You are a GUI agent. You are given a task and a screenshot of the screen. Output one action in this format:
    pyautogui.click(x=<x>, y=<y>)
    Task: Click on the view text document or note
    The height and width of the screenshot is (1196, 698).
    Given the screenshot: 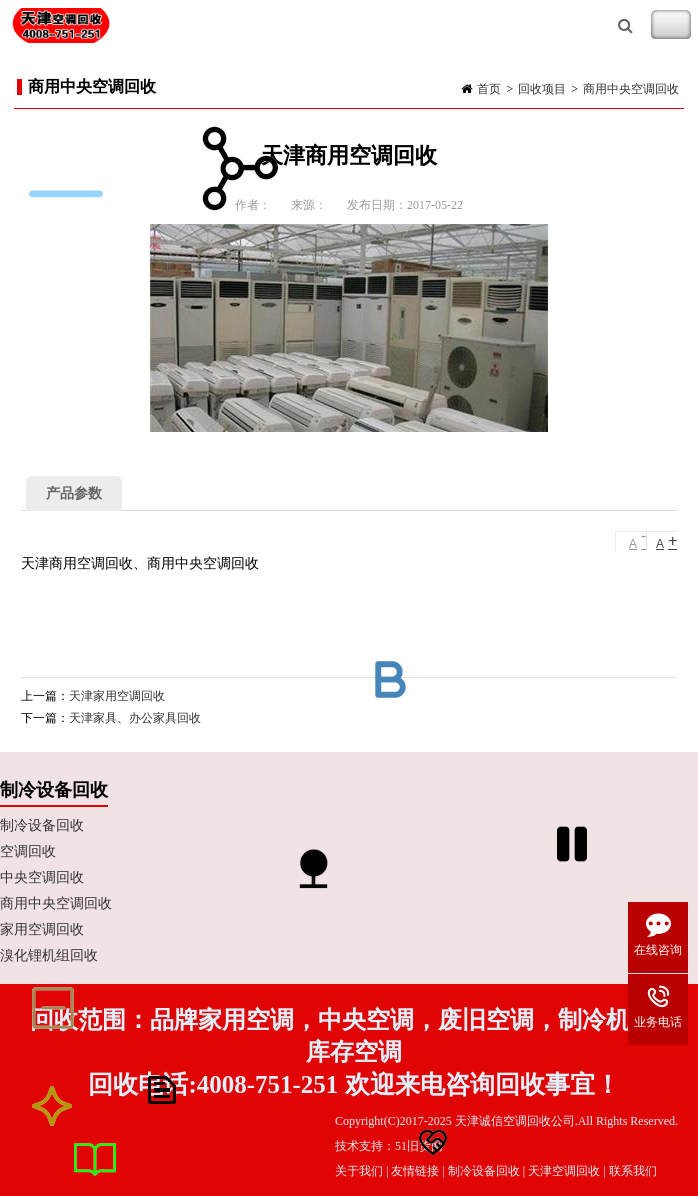 What is the action you would take?
    pyautogui.click(x=162, y=1090)
    